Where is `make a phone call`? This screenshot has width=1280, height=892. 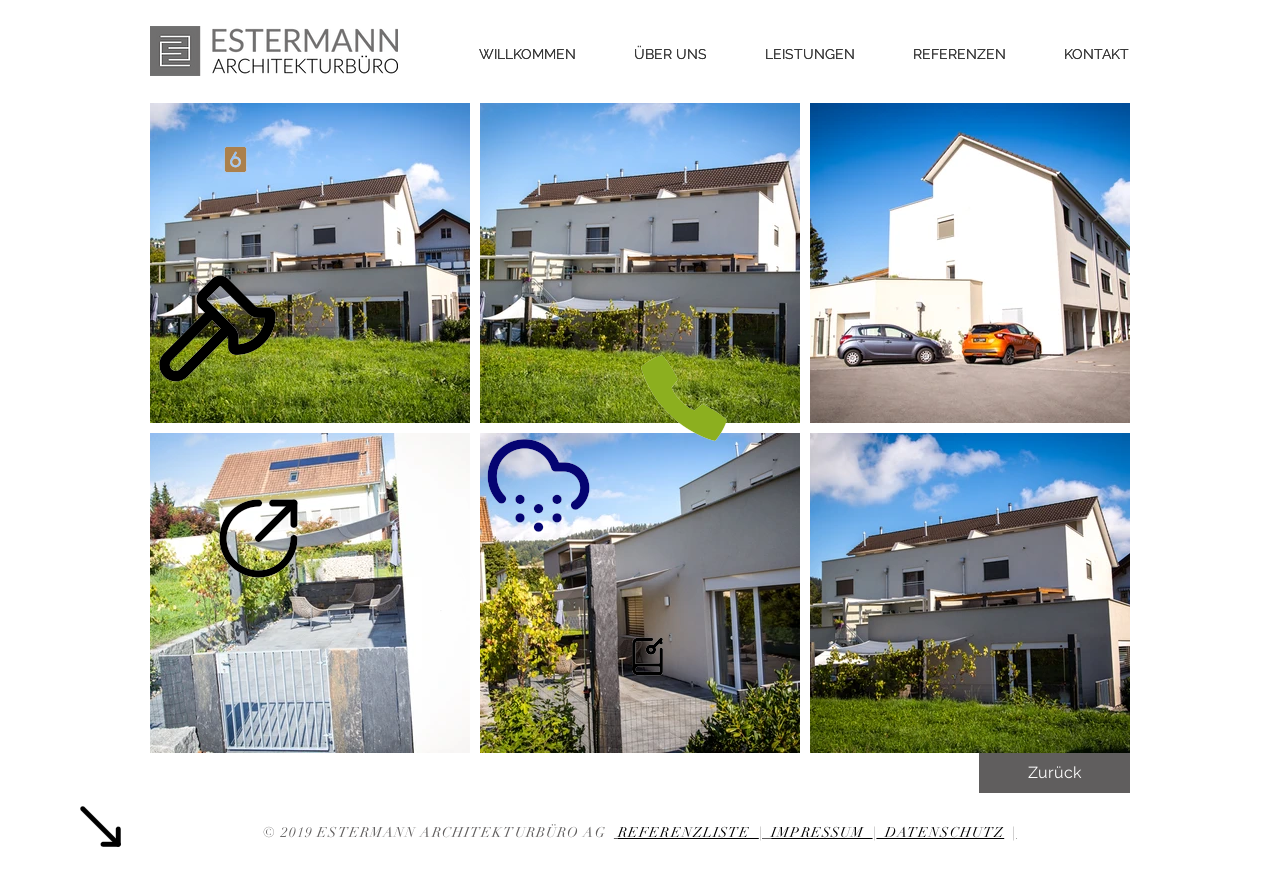
make a phone call is located at coordinates (684, 398).